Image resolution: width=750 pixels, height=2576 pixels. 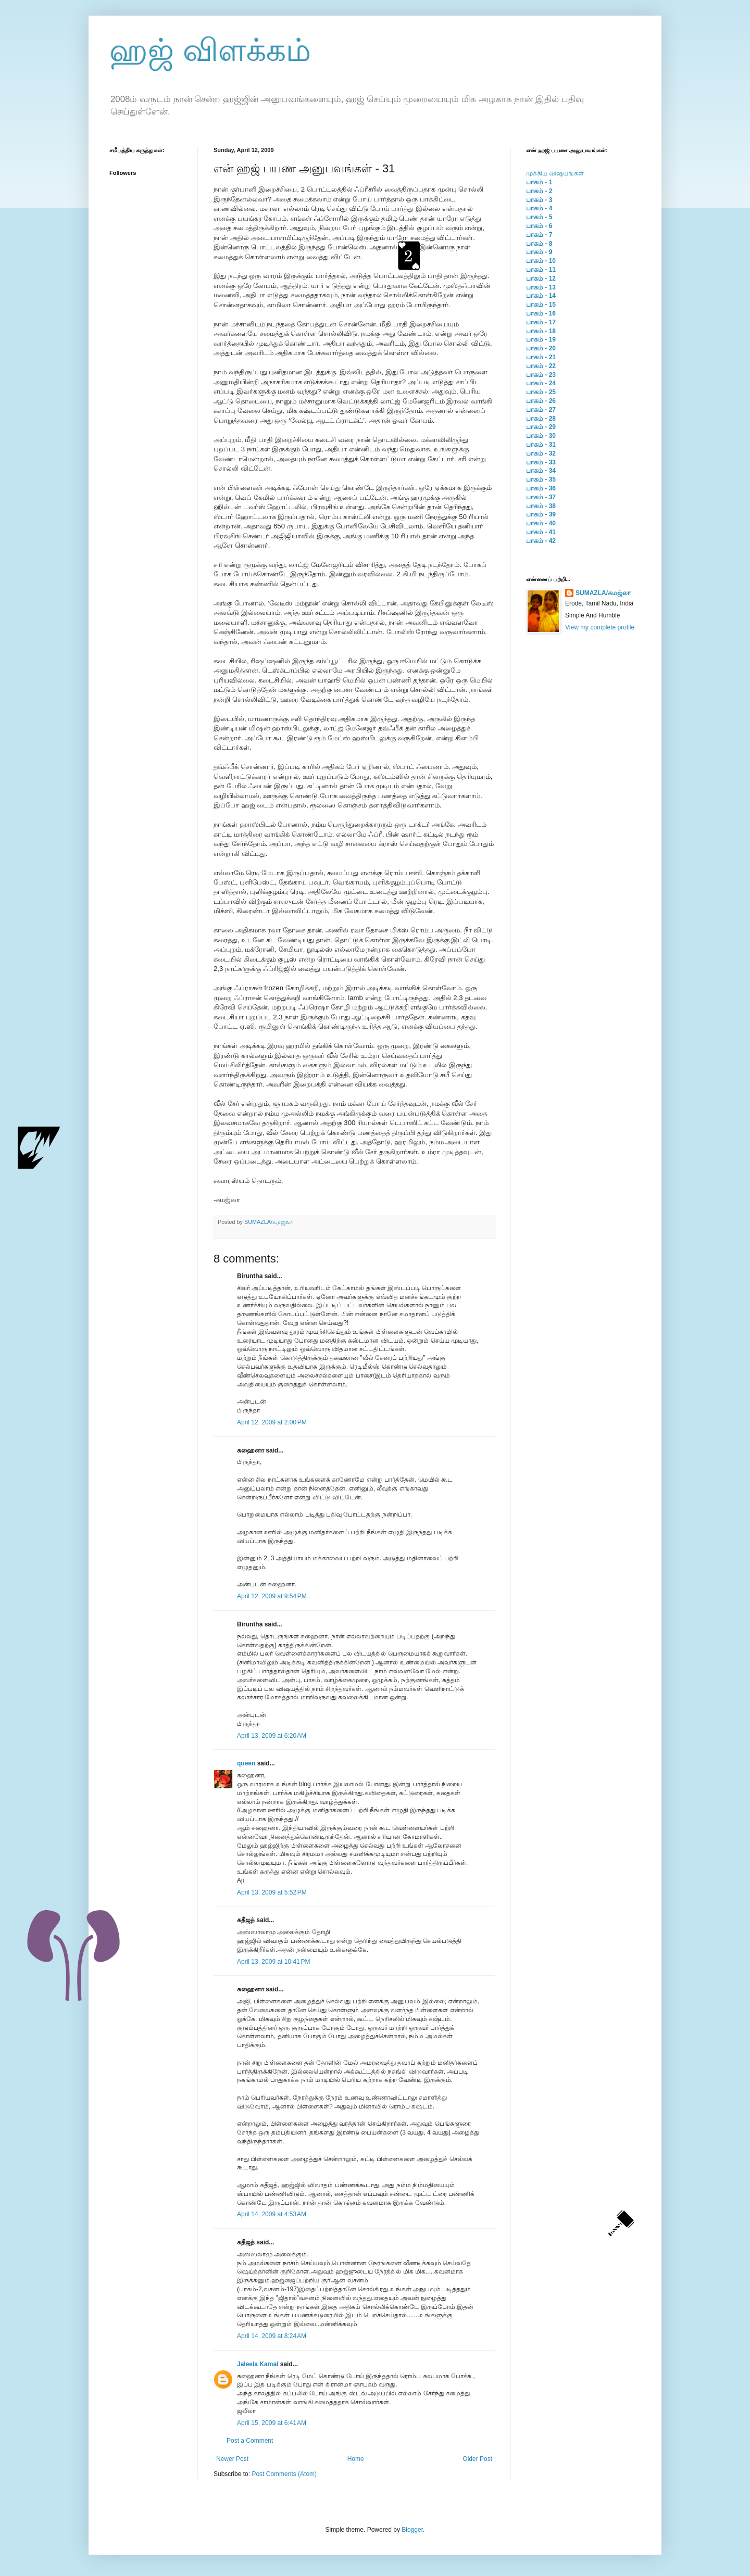 I want to click on two of hearts playing card, so click(x=409, y=256).